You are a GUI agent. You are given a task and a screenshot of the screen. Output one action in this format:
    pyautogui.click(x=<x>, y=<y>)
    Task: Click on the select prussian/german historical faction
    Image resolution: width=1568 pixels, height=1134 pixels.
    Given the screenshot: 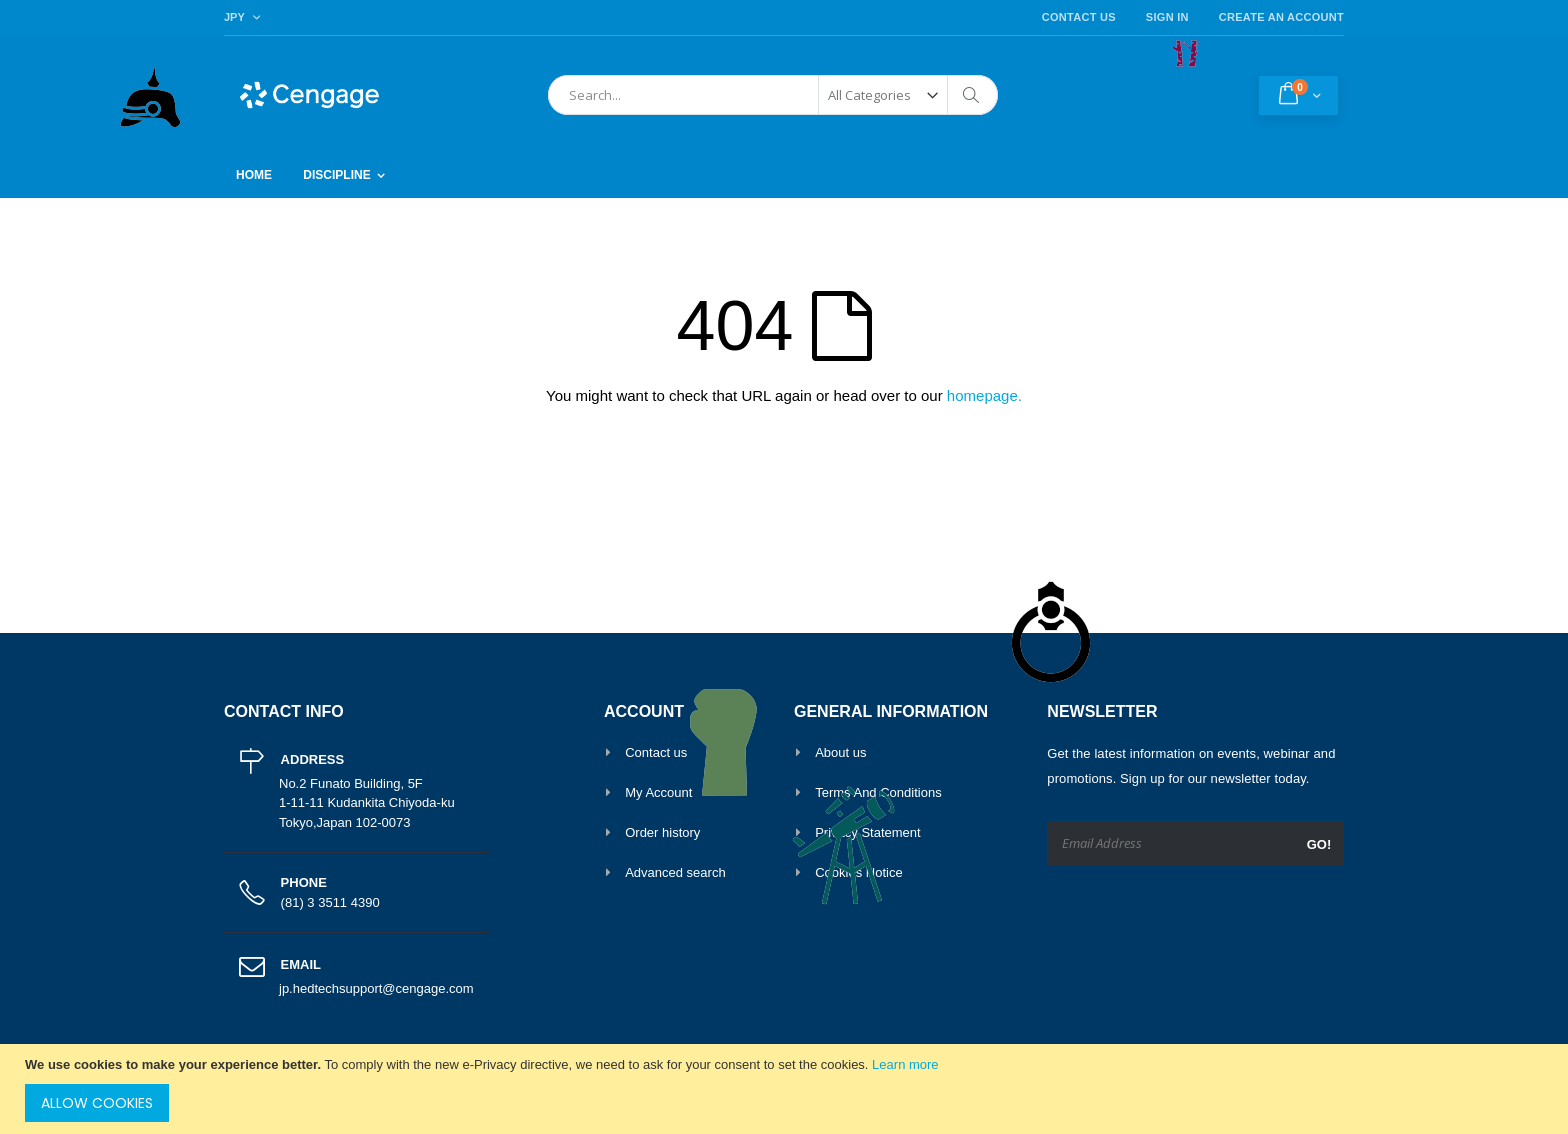 What is the action you would take?
    pyautogui.click(x=150, y=100)
    